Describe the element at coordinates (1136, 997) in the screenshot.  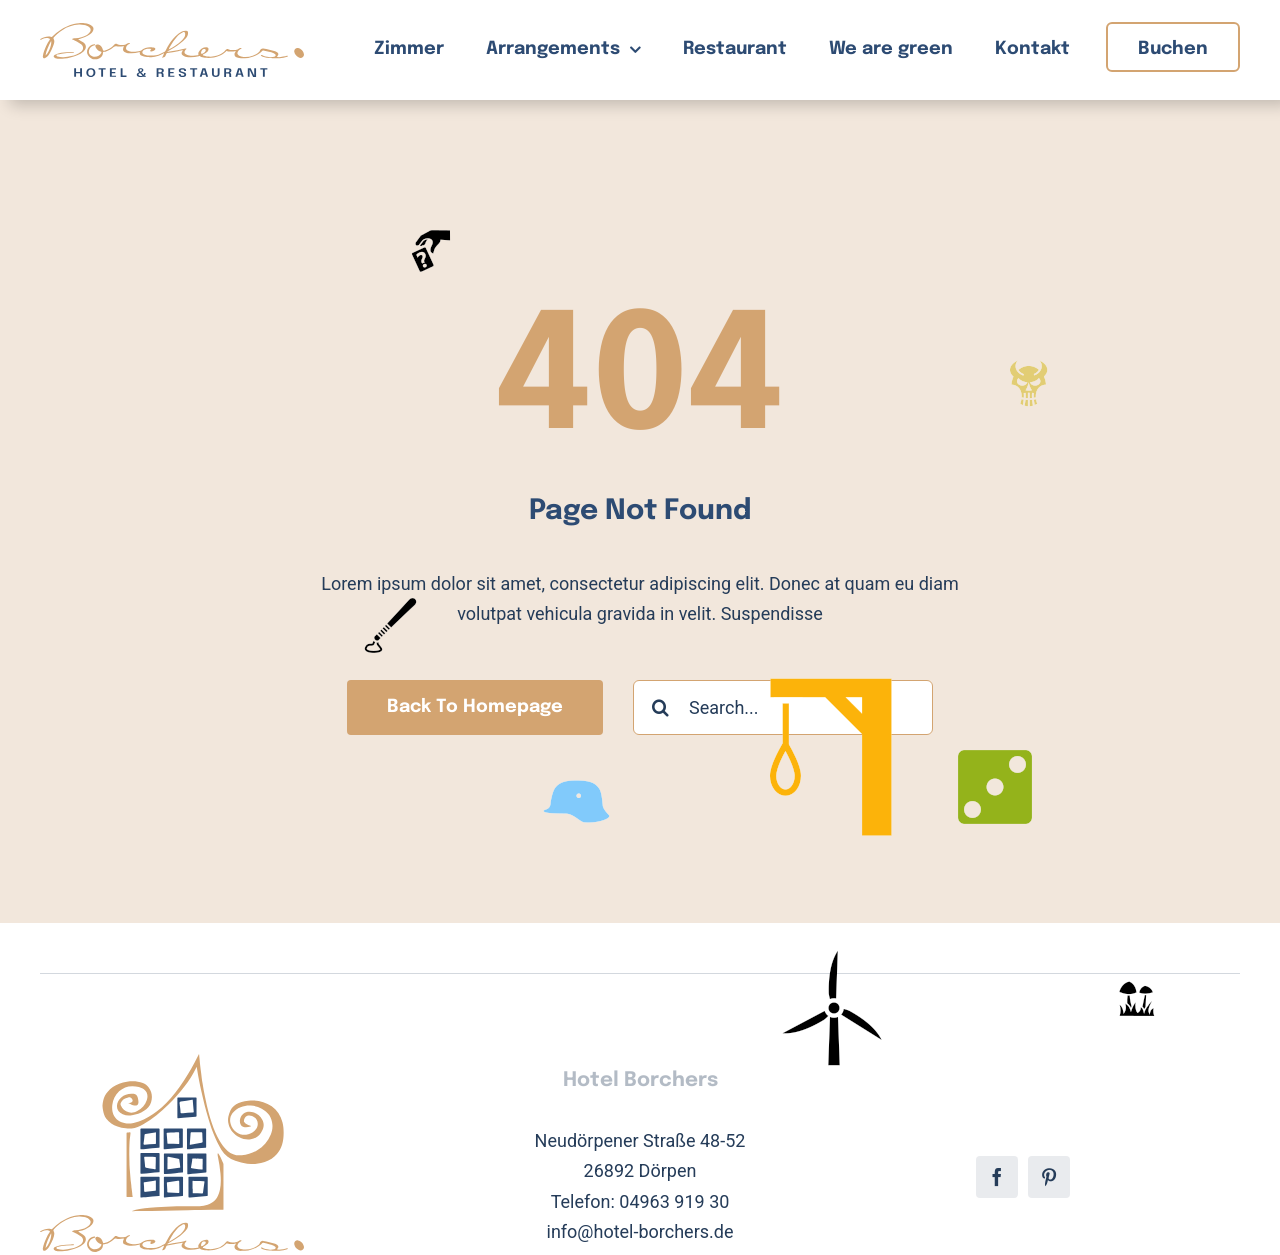
I see `forage for mushrooms in the wild` at that location.